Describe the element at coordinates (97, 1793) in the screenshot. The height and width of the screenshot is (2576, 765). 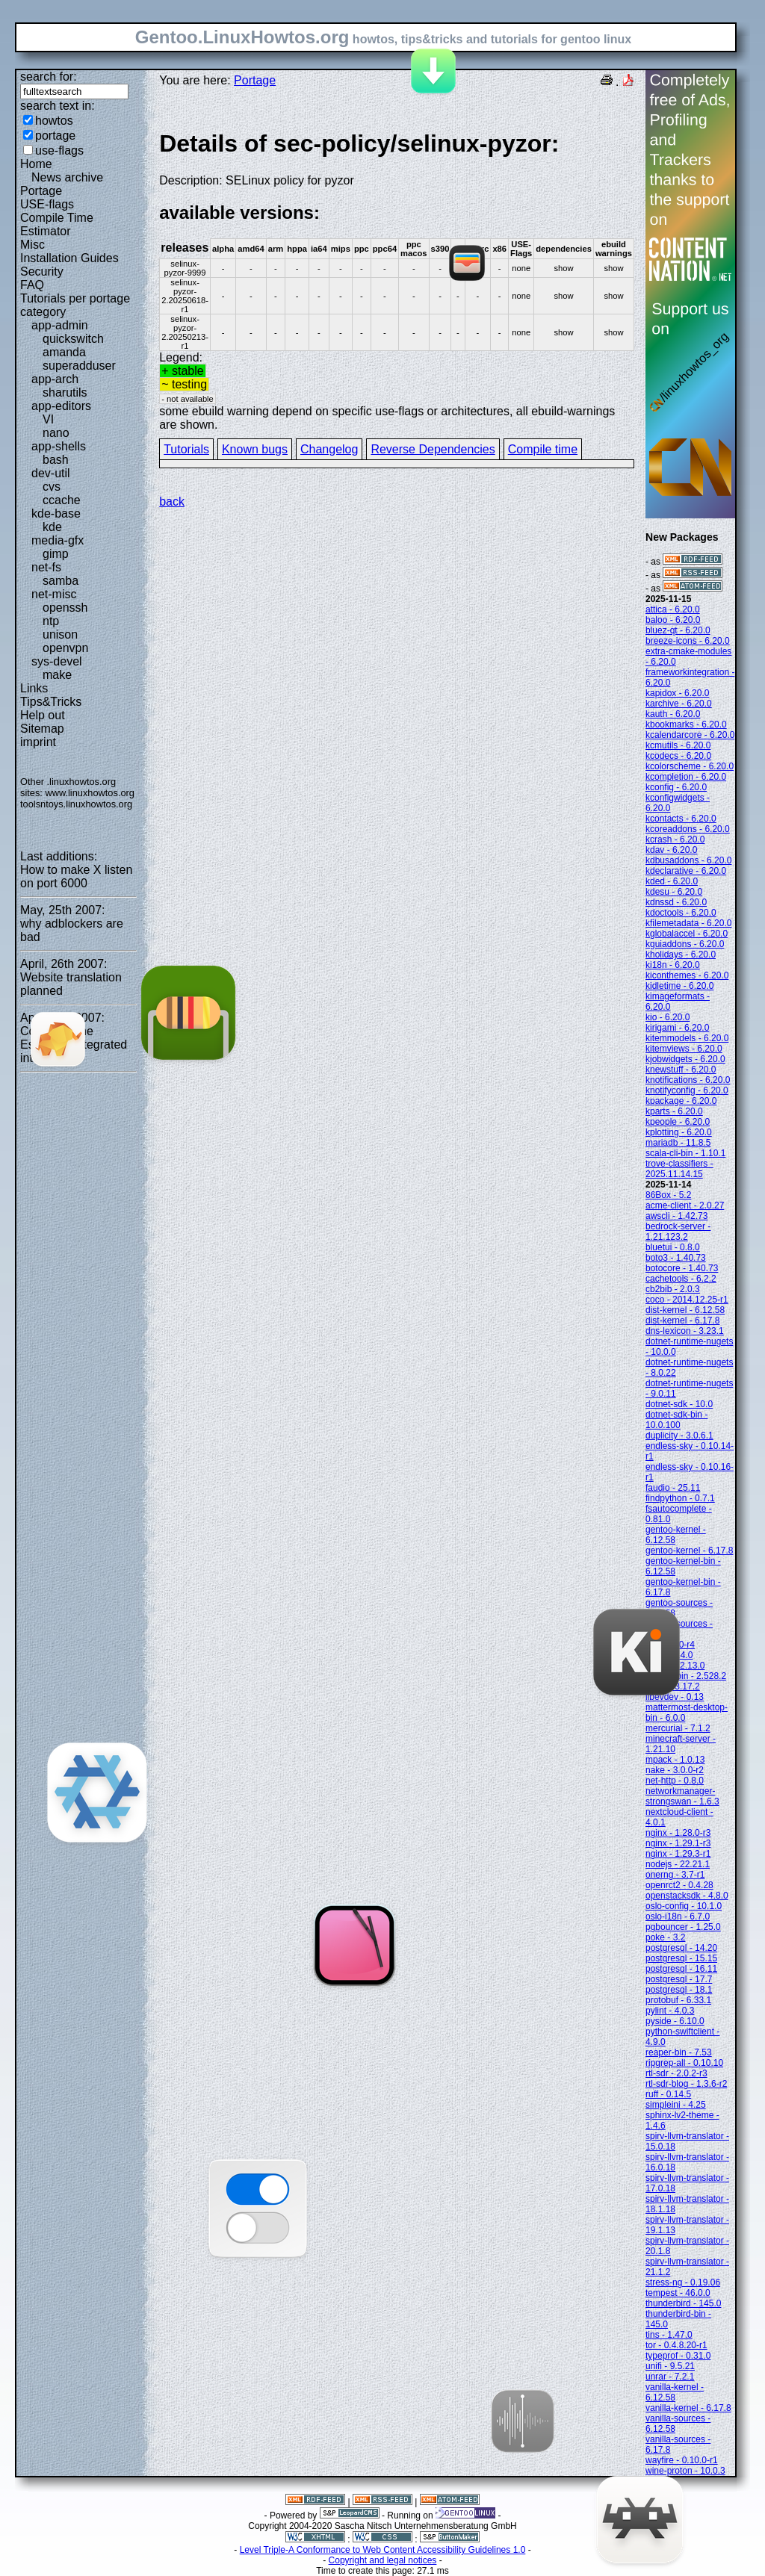
I see `open nixos configuration or settings` at that location.